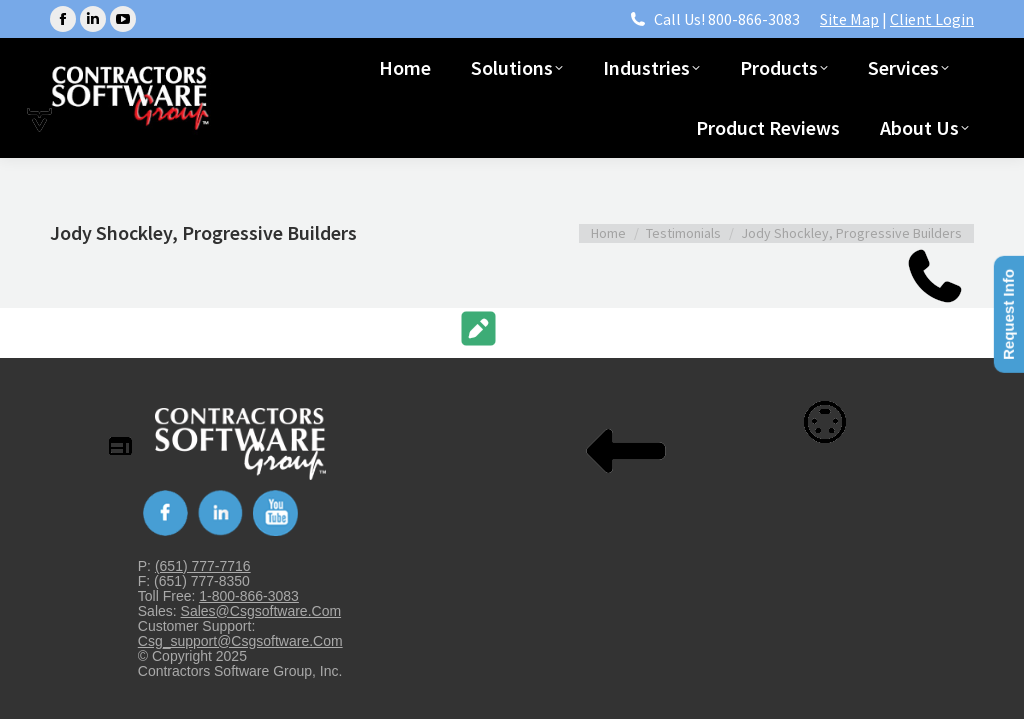 This screenshot has height=720, width=1024. Describe the element at coordinates (478, 328) in the screenshot. I see `edit or compose a new entry` at that location.